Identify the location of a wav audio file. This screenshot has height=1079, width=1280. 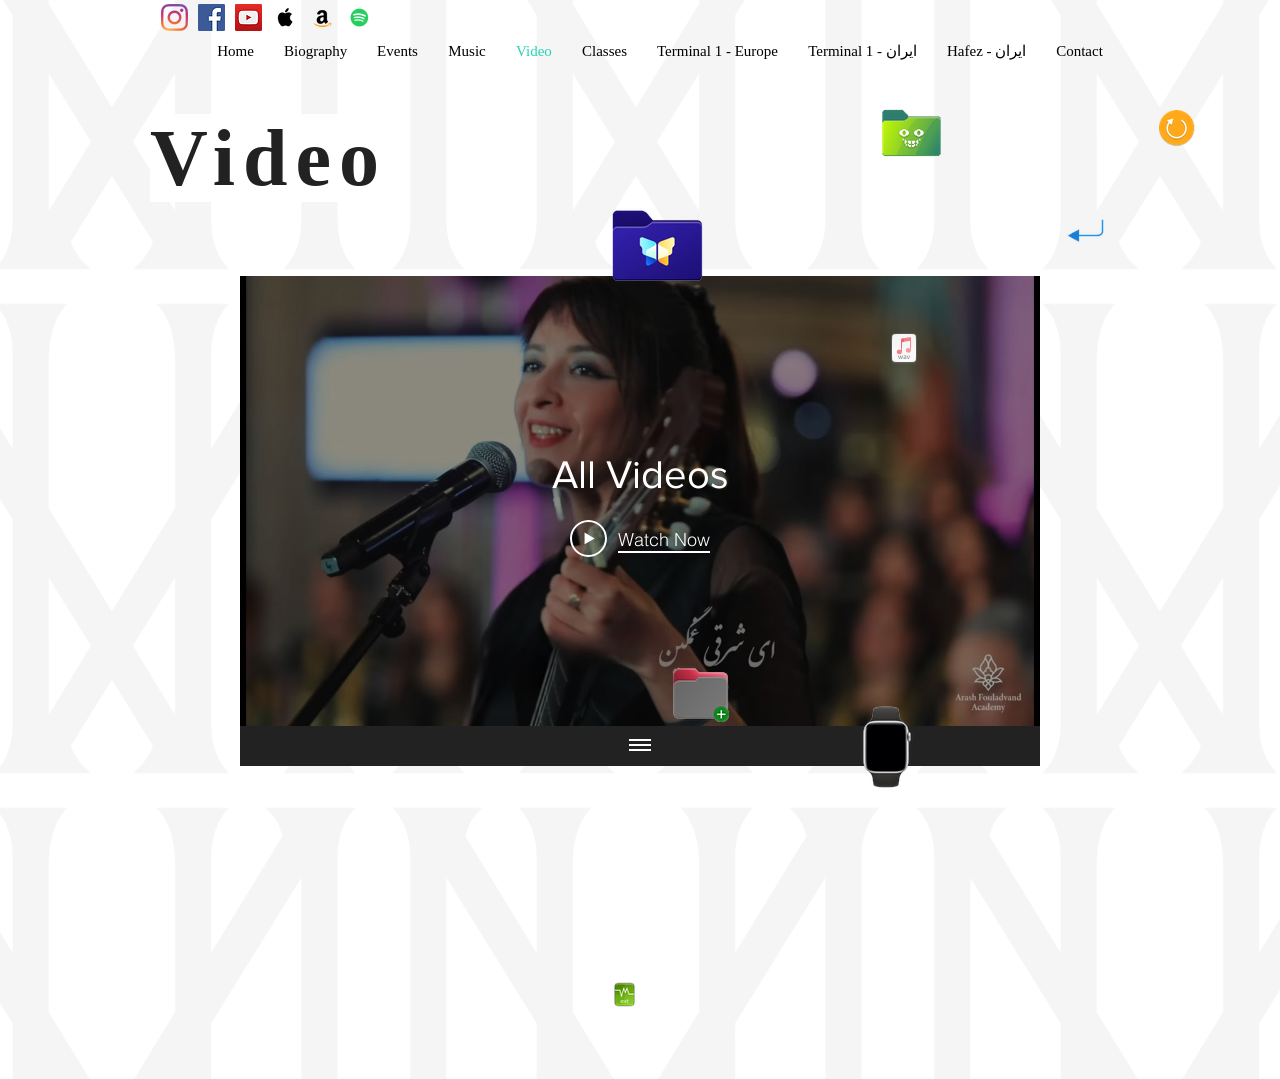
(904, 348).